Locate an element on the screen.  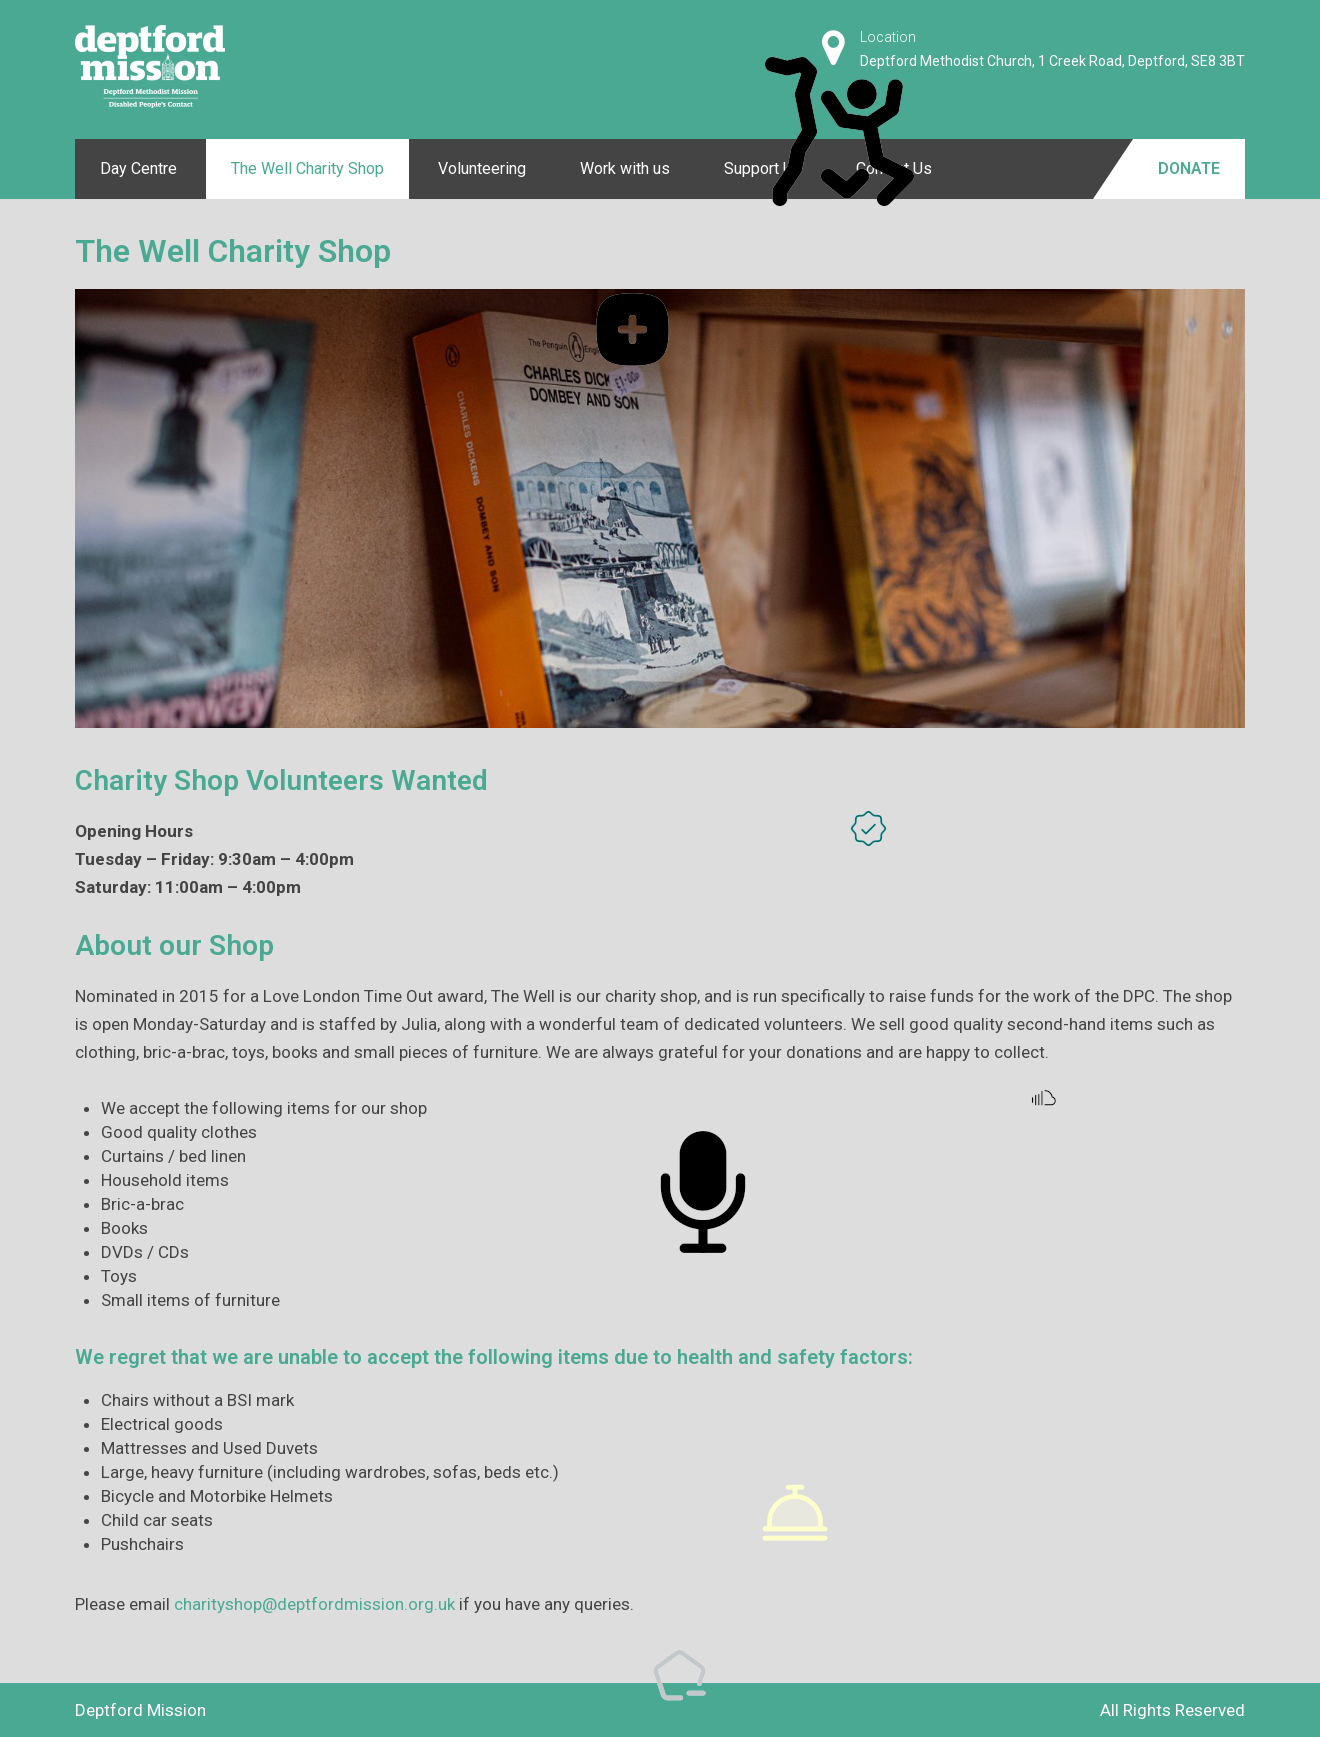
cliff jumping or adventure activity is located at coordinates (839, 131).